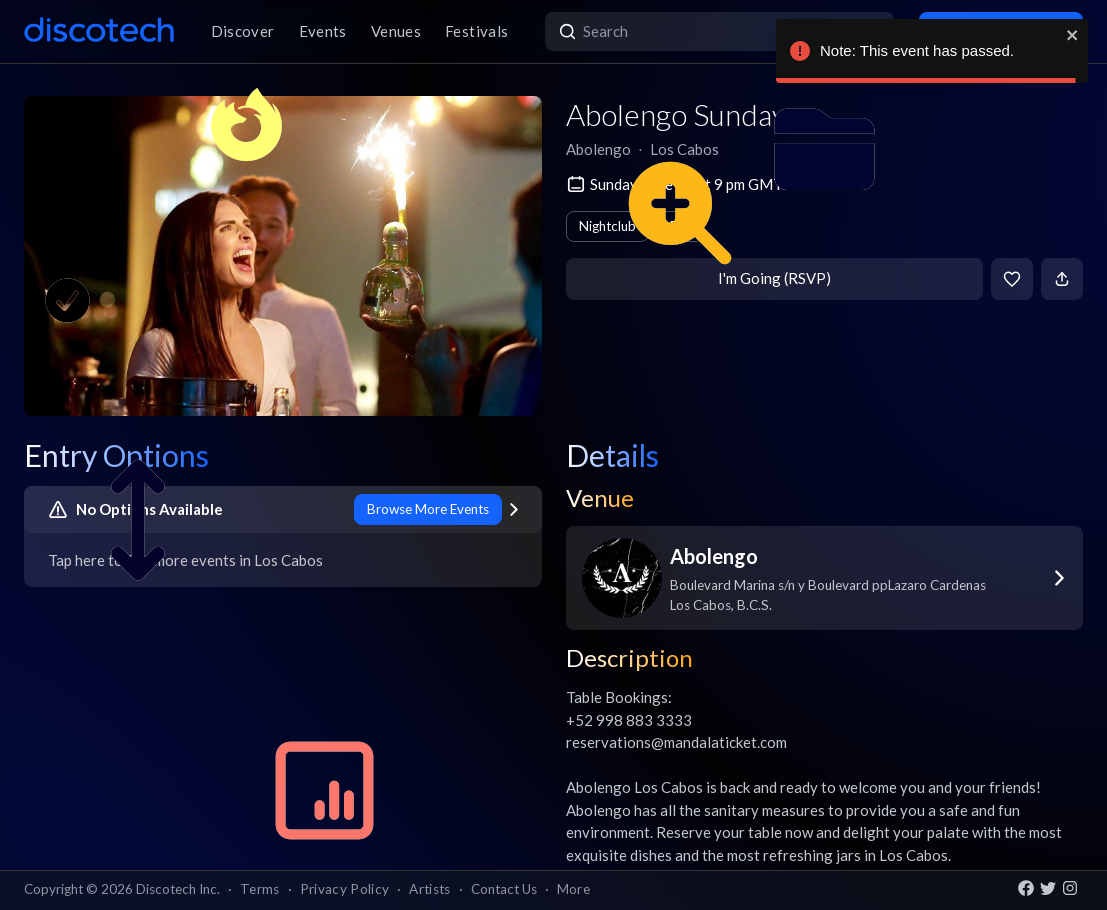 The height and width of the screenshot is (910, 1107). What do you see at coordinates (67, 300) in the screenshot?
I see `indicates successful completion of an action` at bounding box center [67, 300].